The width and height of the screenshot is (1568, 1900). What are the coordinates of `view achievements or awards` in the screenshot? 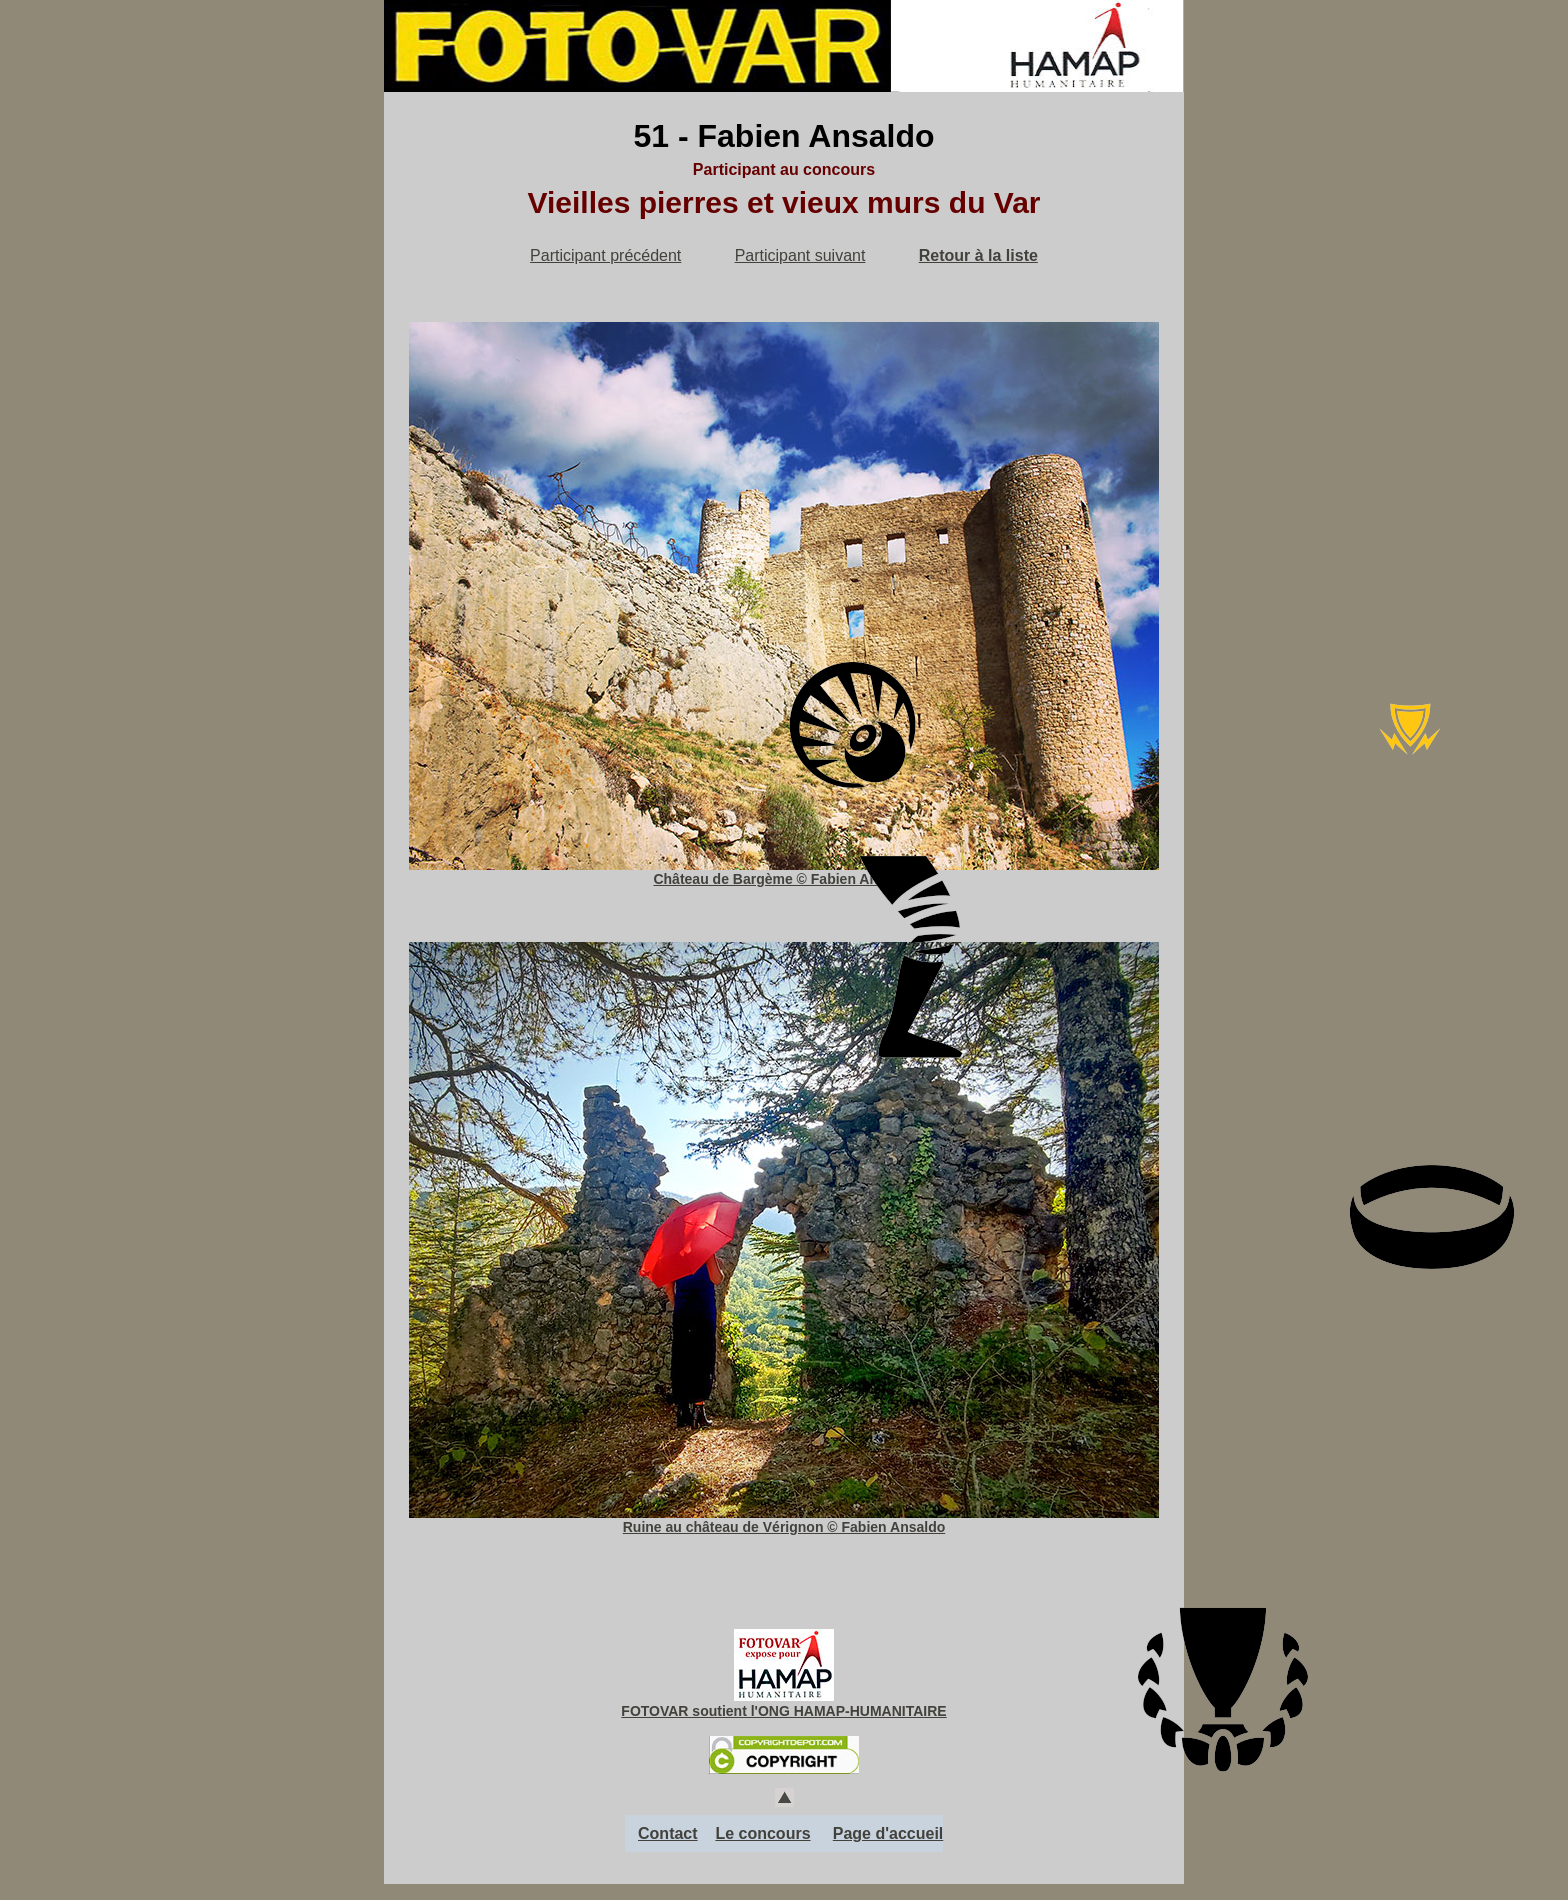 It's located at (1223, 1686).